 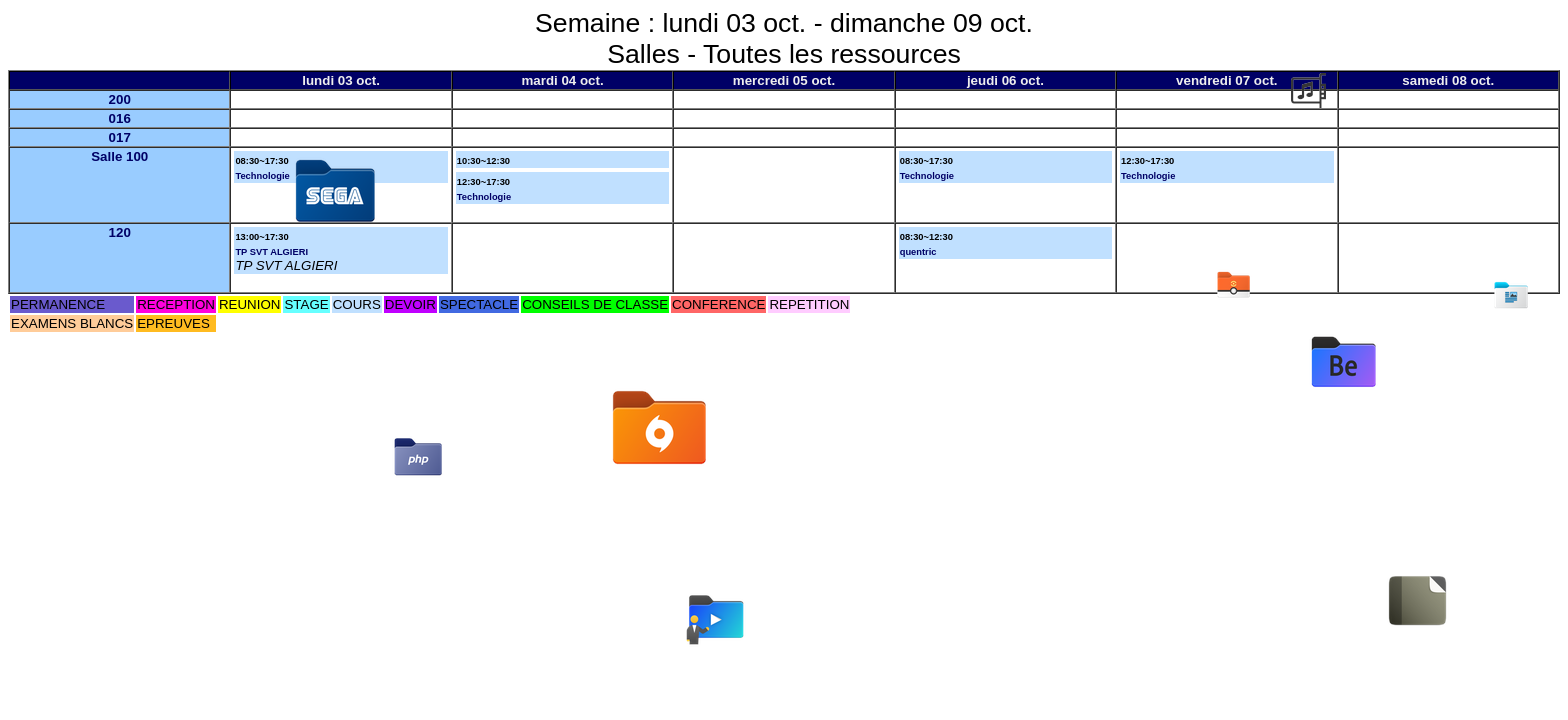 I want to click on folder containing pokémon-related files or games, so click(x=1233, y=285).